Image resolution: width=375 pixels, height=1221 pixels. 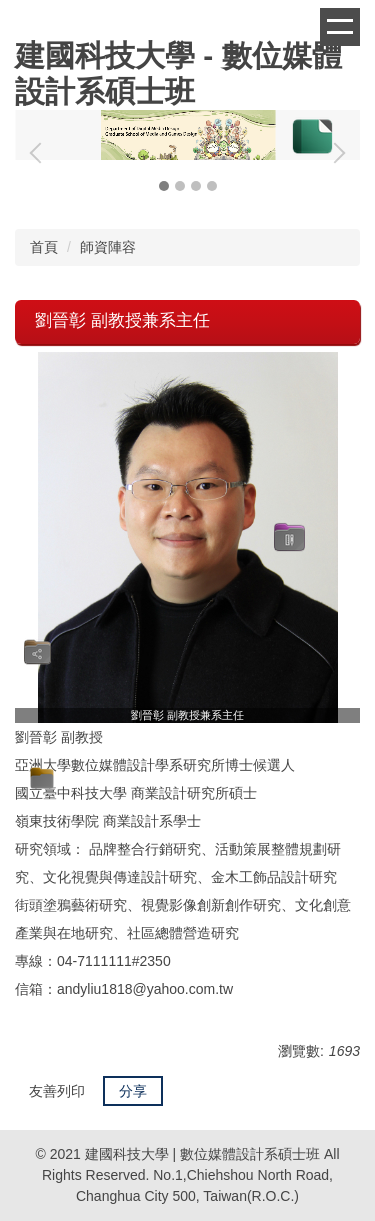 I want to click on open your public shared folder, so click(x=37, y=651).